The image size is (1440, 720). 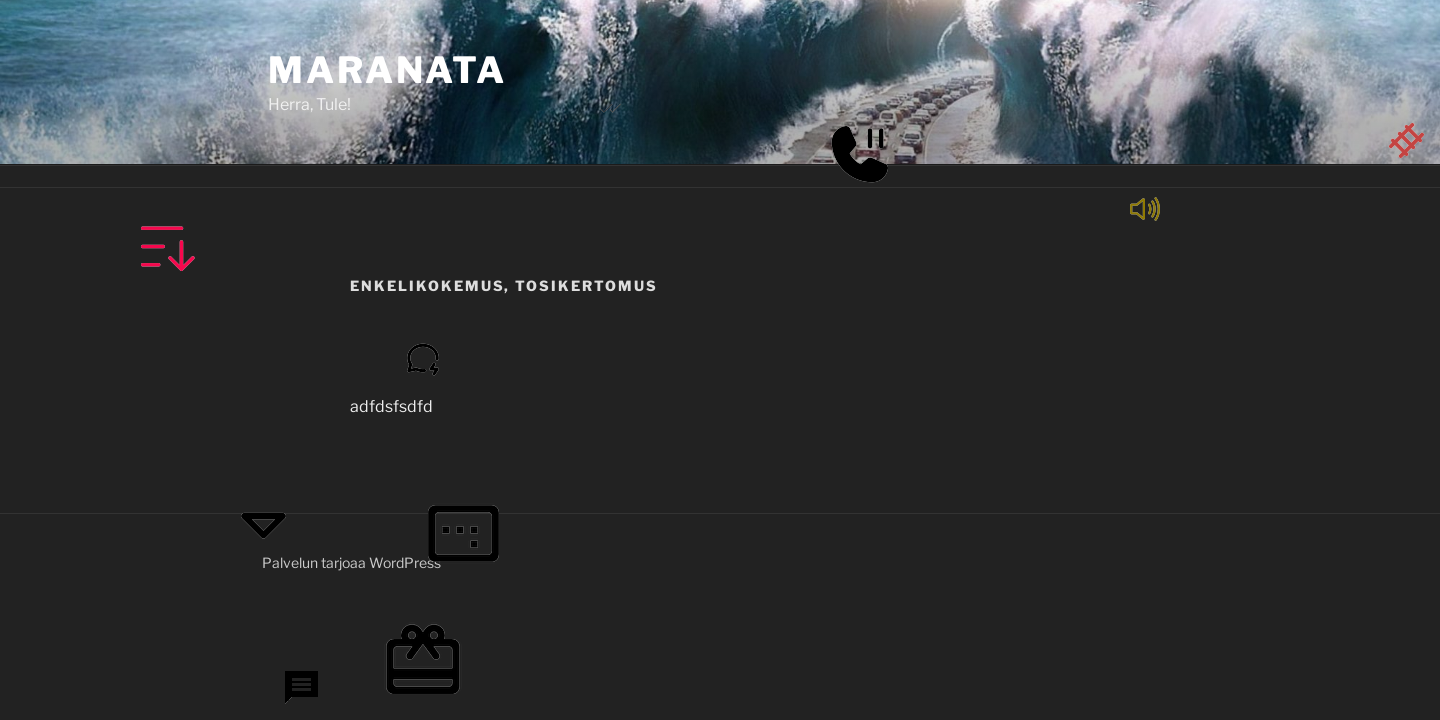 I want to click on open messaging or chat, so click(x=301, y=687).